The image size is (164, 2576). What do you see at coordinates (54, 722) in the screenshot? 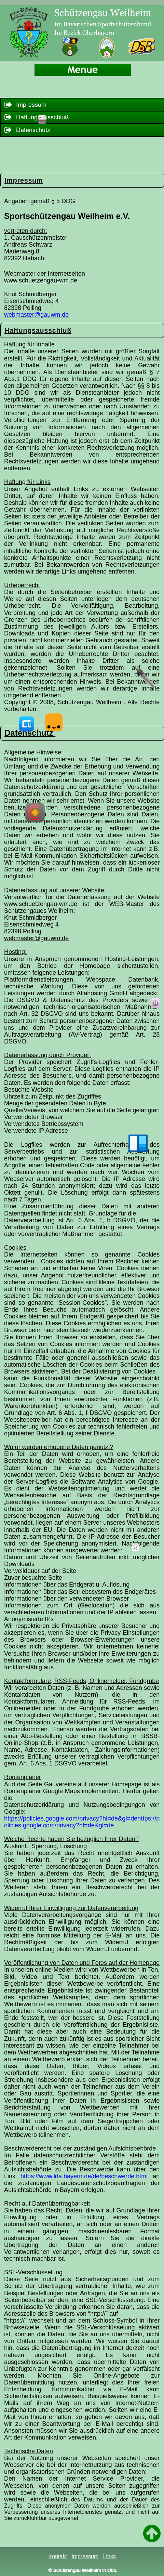
I see `launch Enter the Gungeon game` at bounding box center [54, 722].